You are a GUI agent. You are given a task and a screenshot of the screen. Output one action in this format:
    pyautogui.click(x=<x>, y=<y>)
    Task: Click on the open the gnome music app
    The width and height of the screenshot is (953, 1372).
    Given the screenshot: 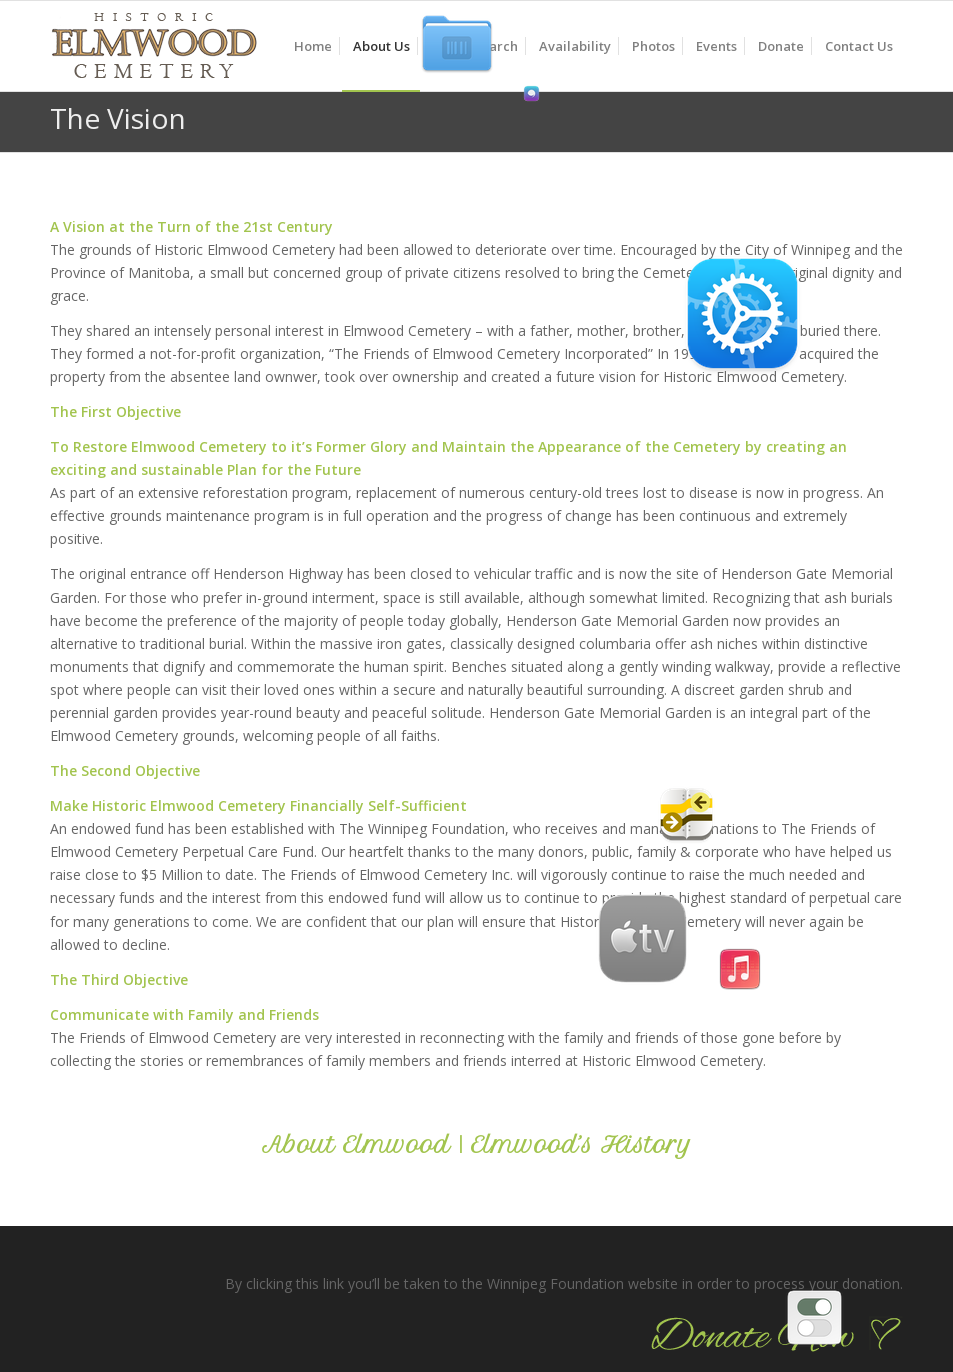 What is the action you would take?
    pyautogui.click(x=740, y=969)
    